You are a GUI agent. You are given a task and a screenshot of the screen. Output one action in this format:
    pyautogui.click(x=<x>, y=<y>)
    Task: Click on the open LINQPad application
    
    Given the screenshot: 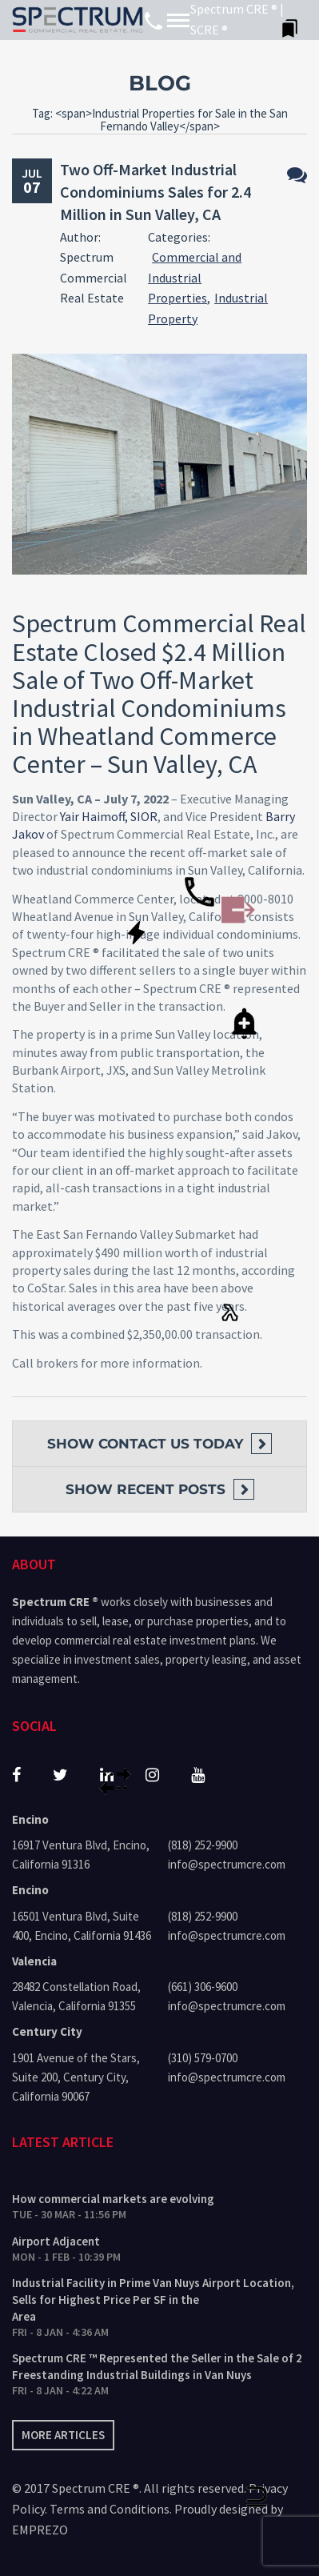 What is the action you would take?
    pyautogui.click(x=229, y=1312)
    